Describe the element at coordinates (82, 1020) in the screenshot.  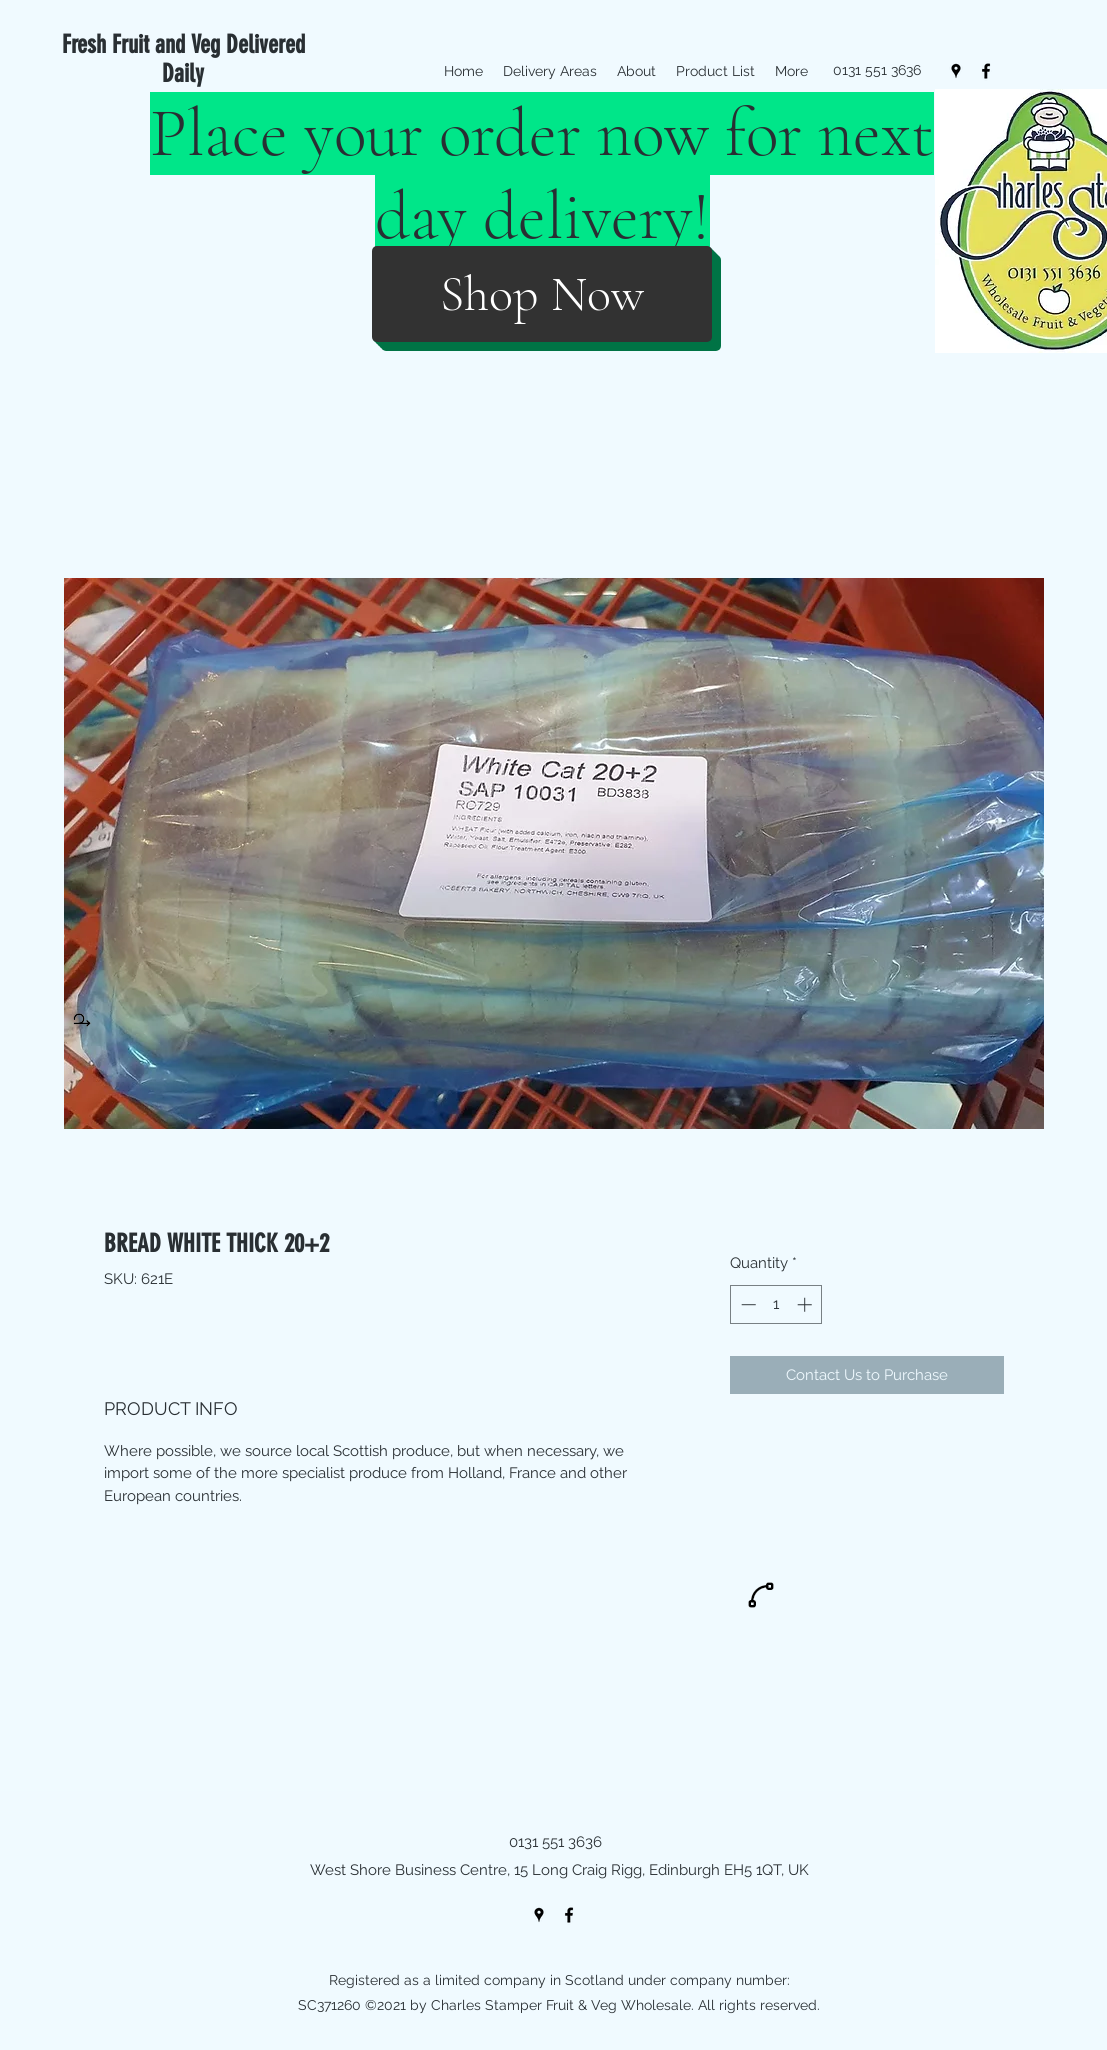
I see `iterate or repeat a process` at that location.